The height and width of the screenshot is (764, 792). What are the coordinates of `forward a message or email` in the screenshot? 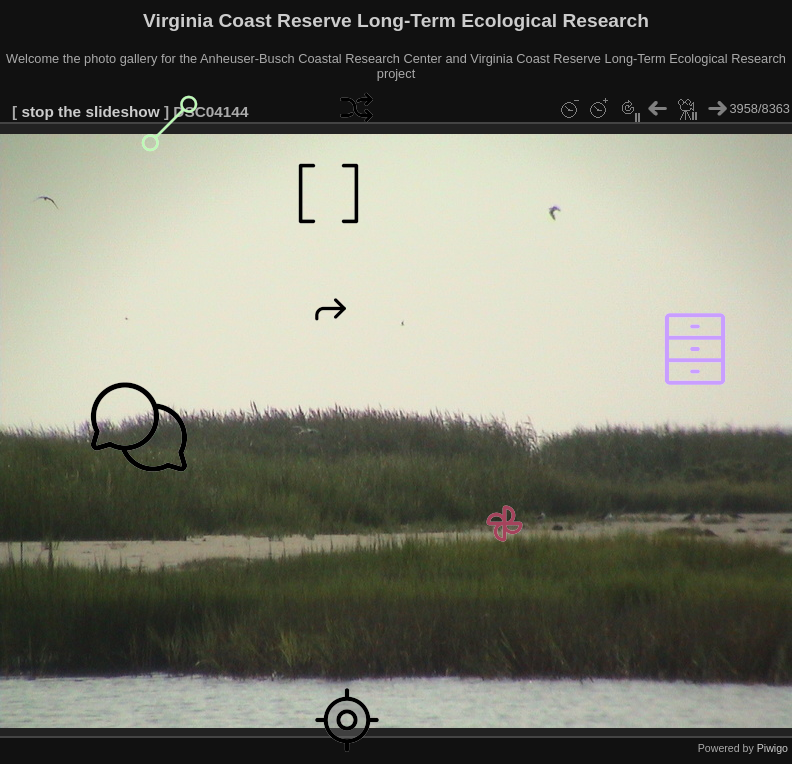 It's located at (330, 308).